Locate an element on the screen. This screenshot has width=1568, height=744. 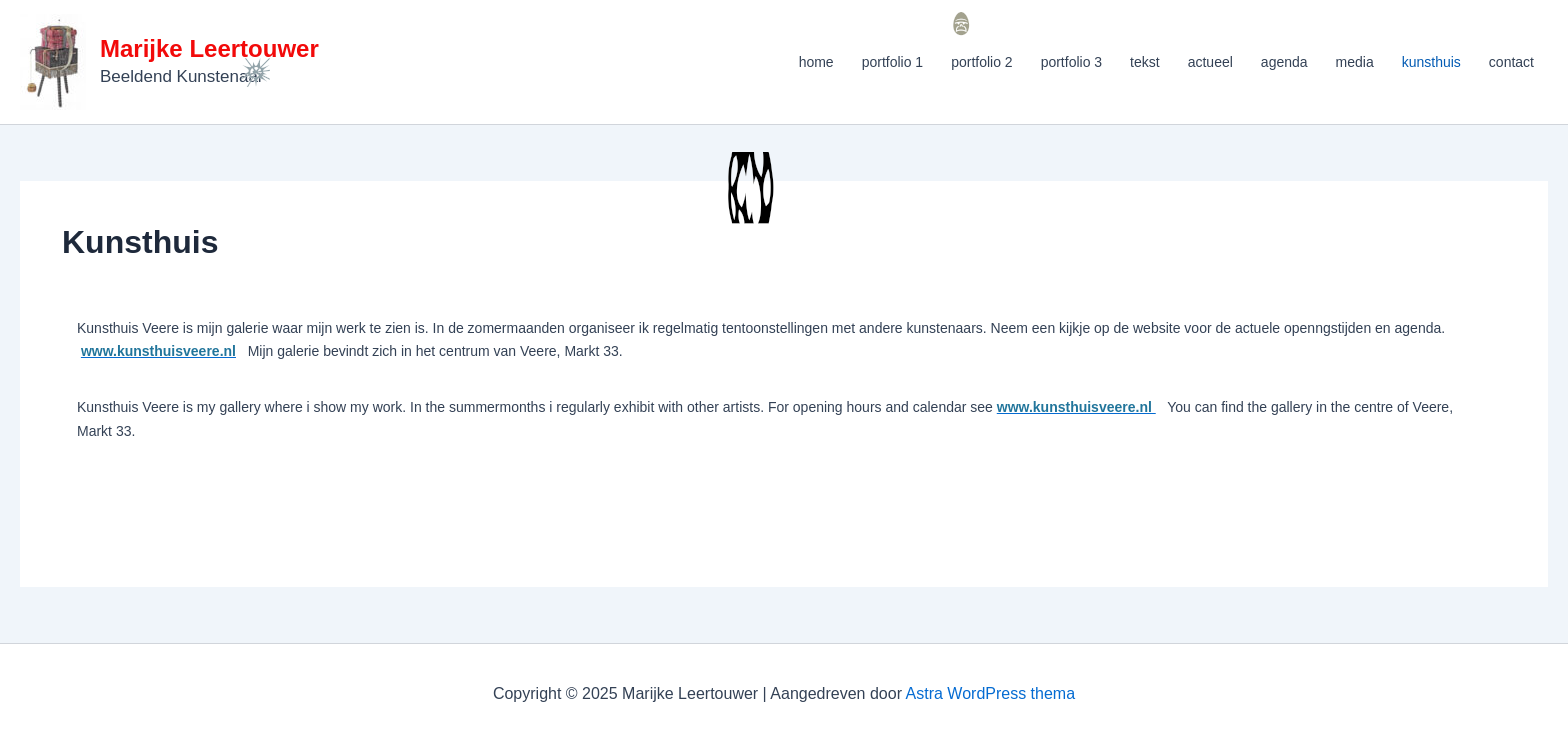
pig character or avatar in a game is located at coordinates (961, 23).